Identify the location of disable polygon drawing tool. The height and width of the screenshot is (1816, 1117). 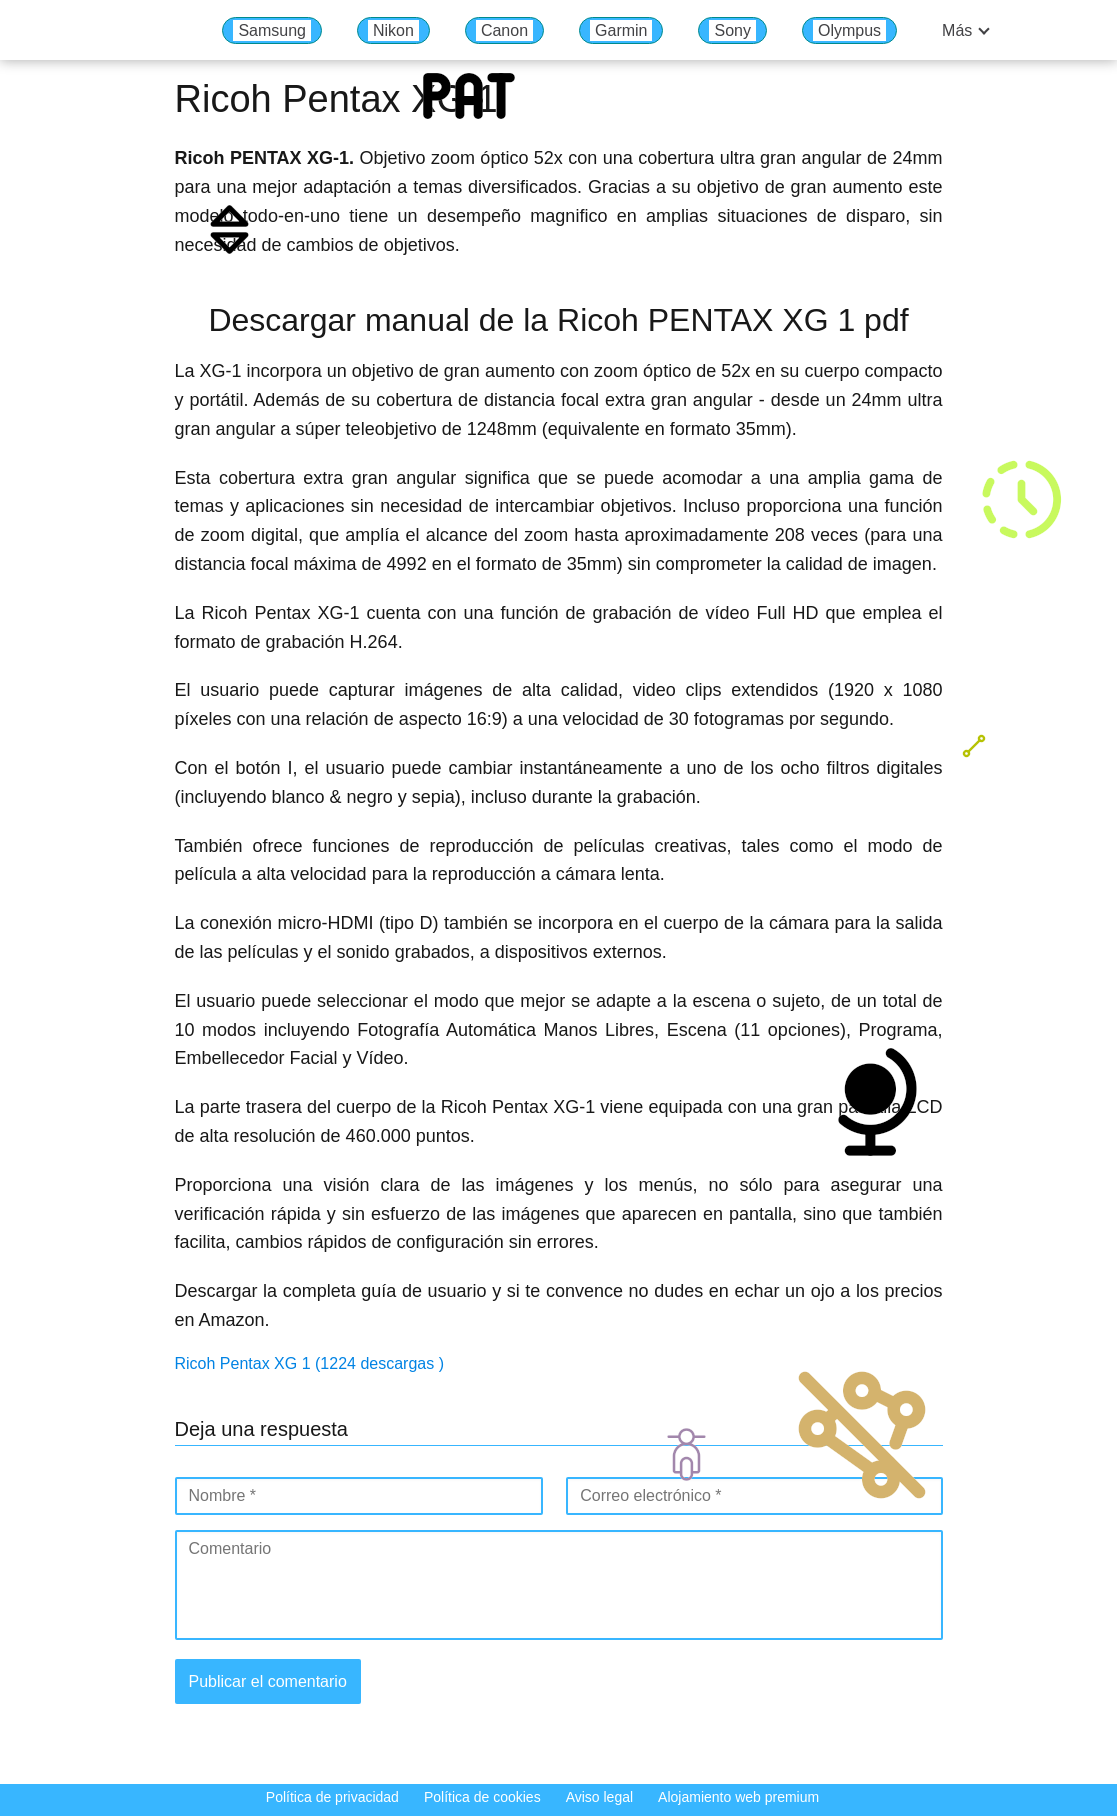
(862, 1435).